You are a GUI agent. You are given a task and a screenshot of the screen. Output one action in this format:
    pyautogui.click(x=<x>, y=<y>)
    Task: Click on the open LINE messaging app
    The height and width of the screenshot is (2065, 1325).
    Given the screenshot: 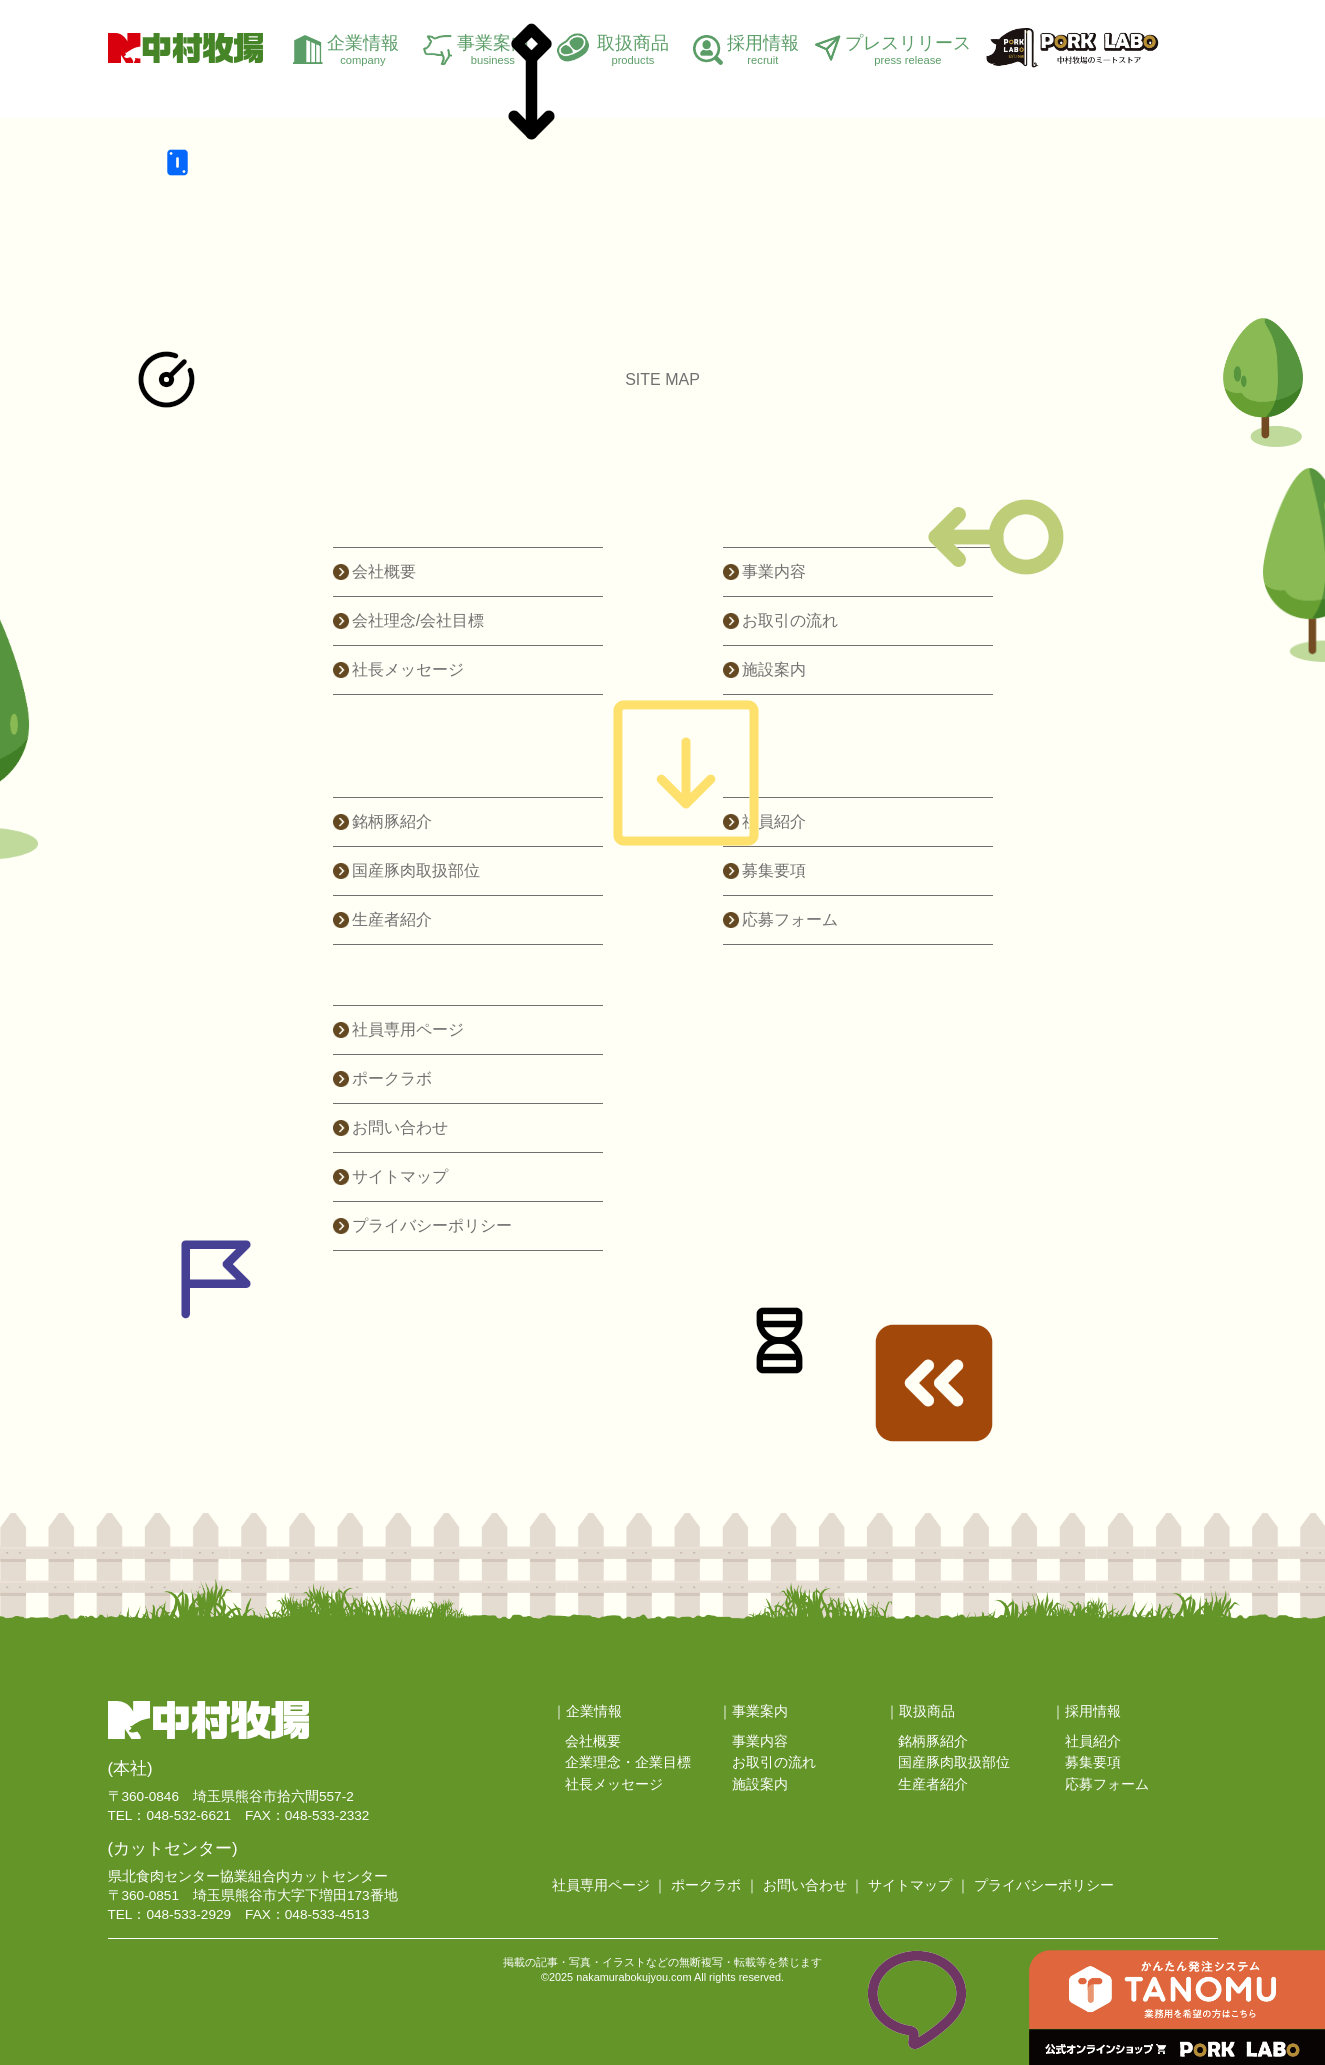 What is the action you would take?
    pyautogui.click(x=917, y=2000)
    